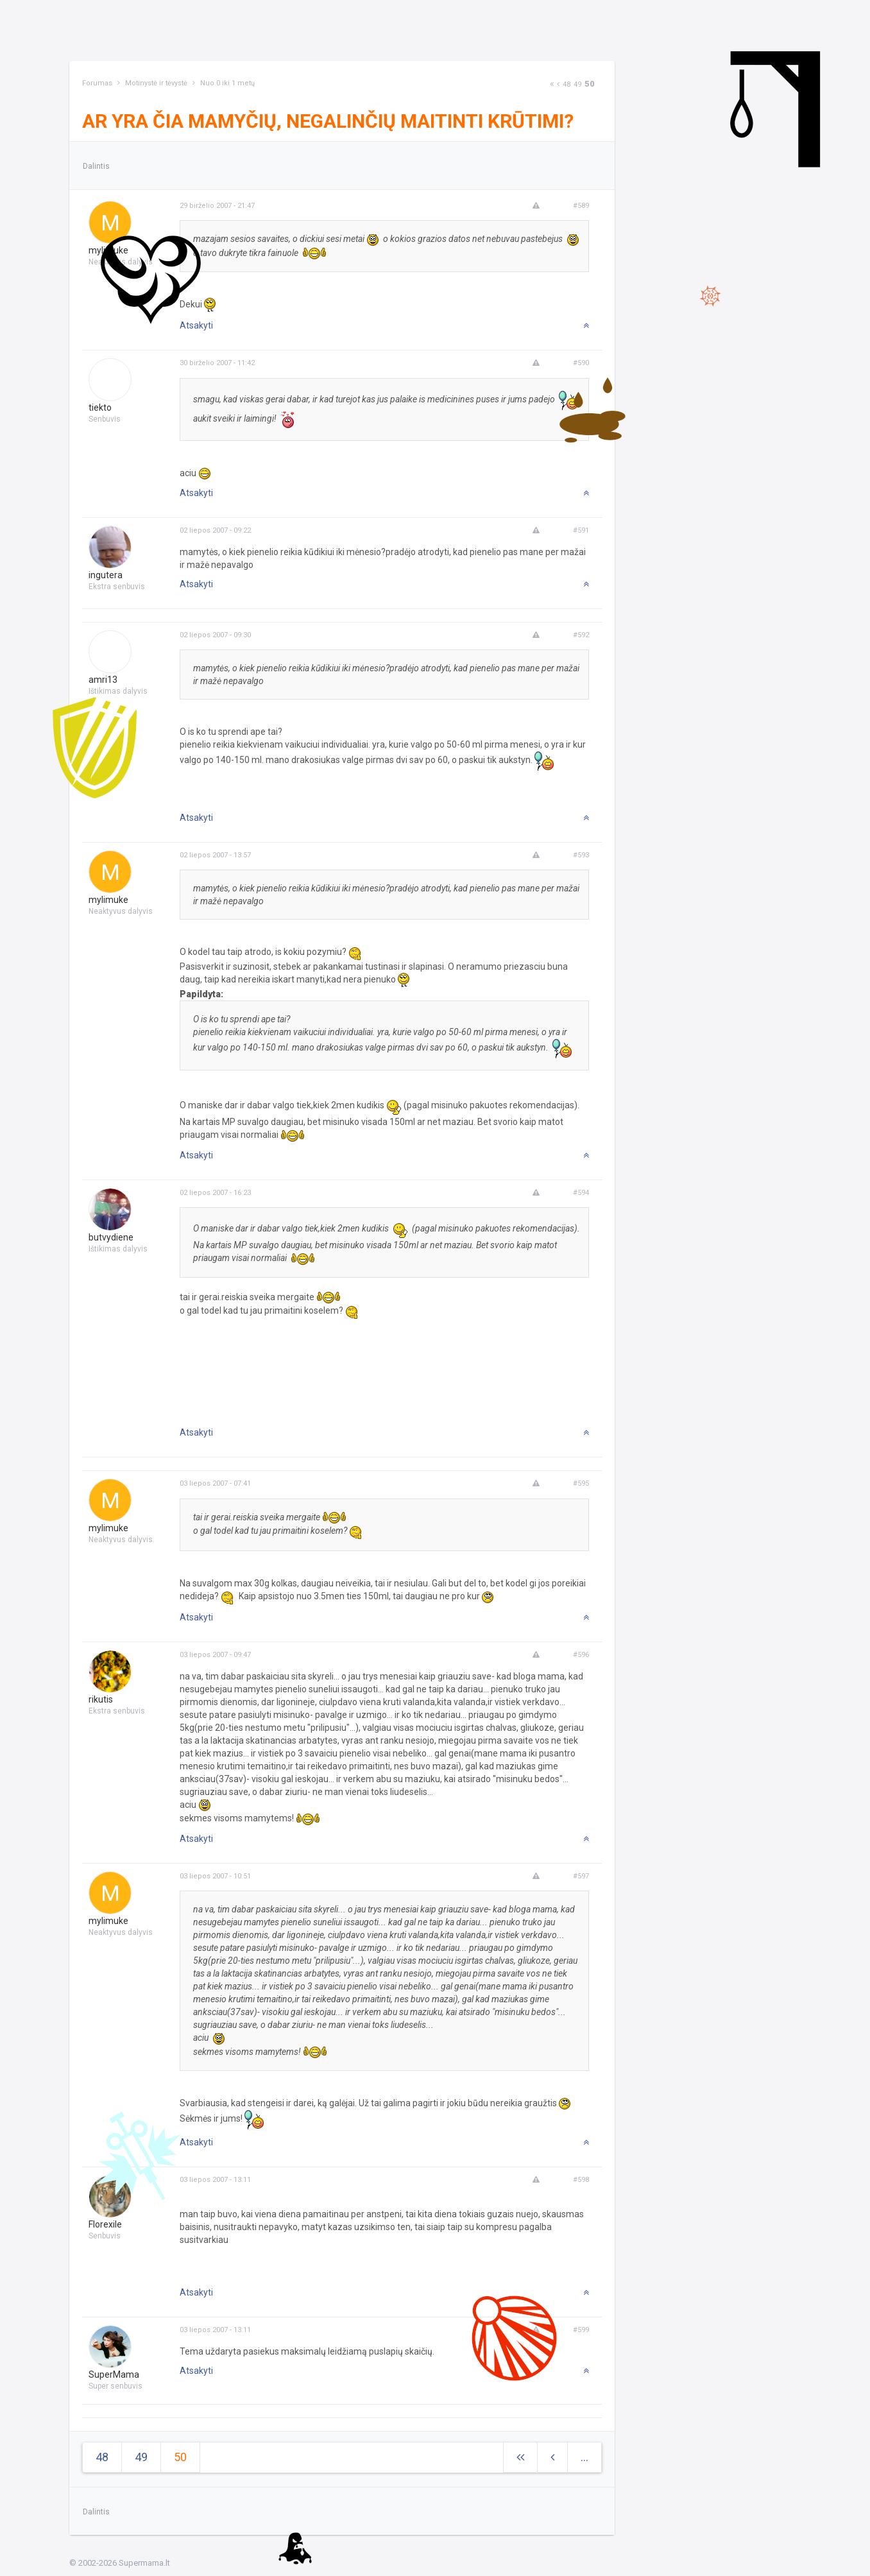 This screenshot has height=2576, width=870. Describe the element at coordinates (592, 409) in the screenshot. I see `indicates a water leak or fluid spill` at that location.